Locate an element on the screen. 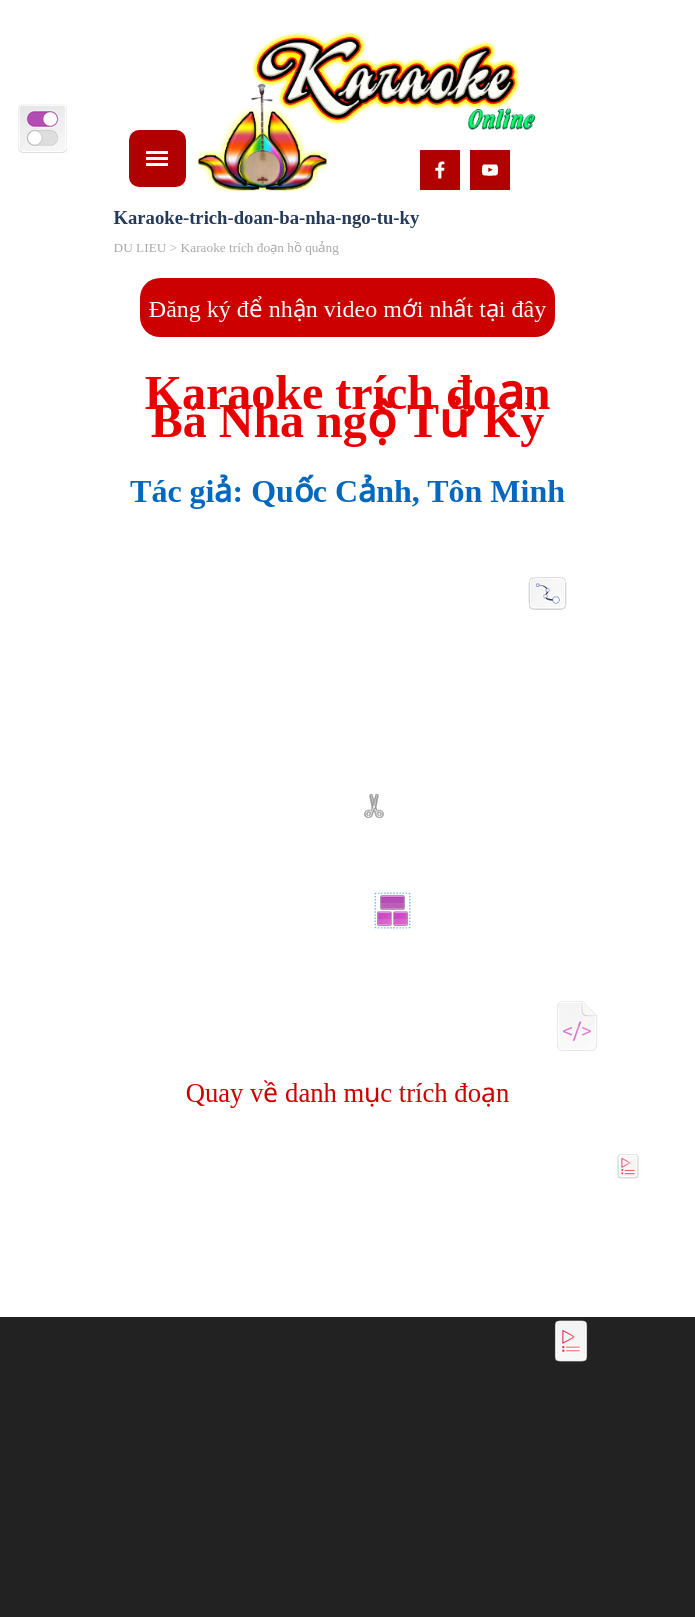 Image resolution: width=695 pixels, height=1617 pixels. open a karbon vector graphics file is located at coordinates (547, 592).